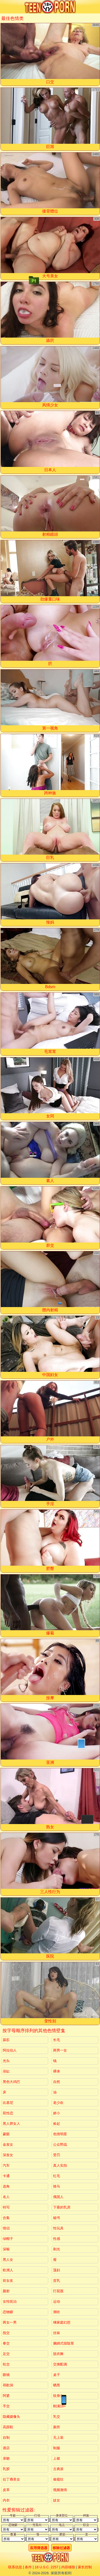 The height and width of the screenshot is (2576, 100). Describe the element at coordinates (60, 1303) in the screenshot. I see `display settings for connected monitor` at that location.